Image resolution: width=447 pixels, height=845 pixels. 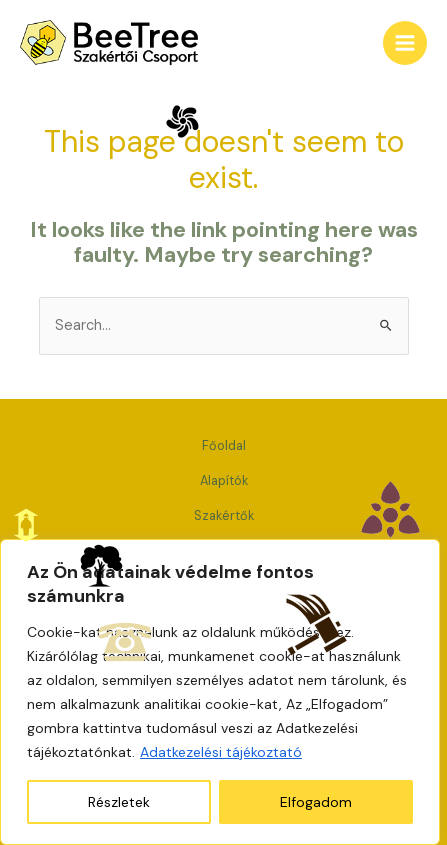 I want to click on elevator or lift access point, so click(x=26, y=525).